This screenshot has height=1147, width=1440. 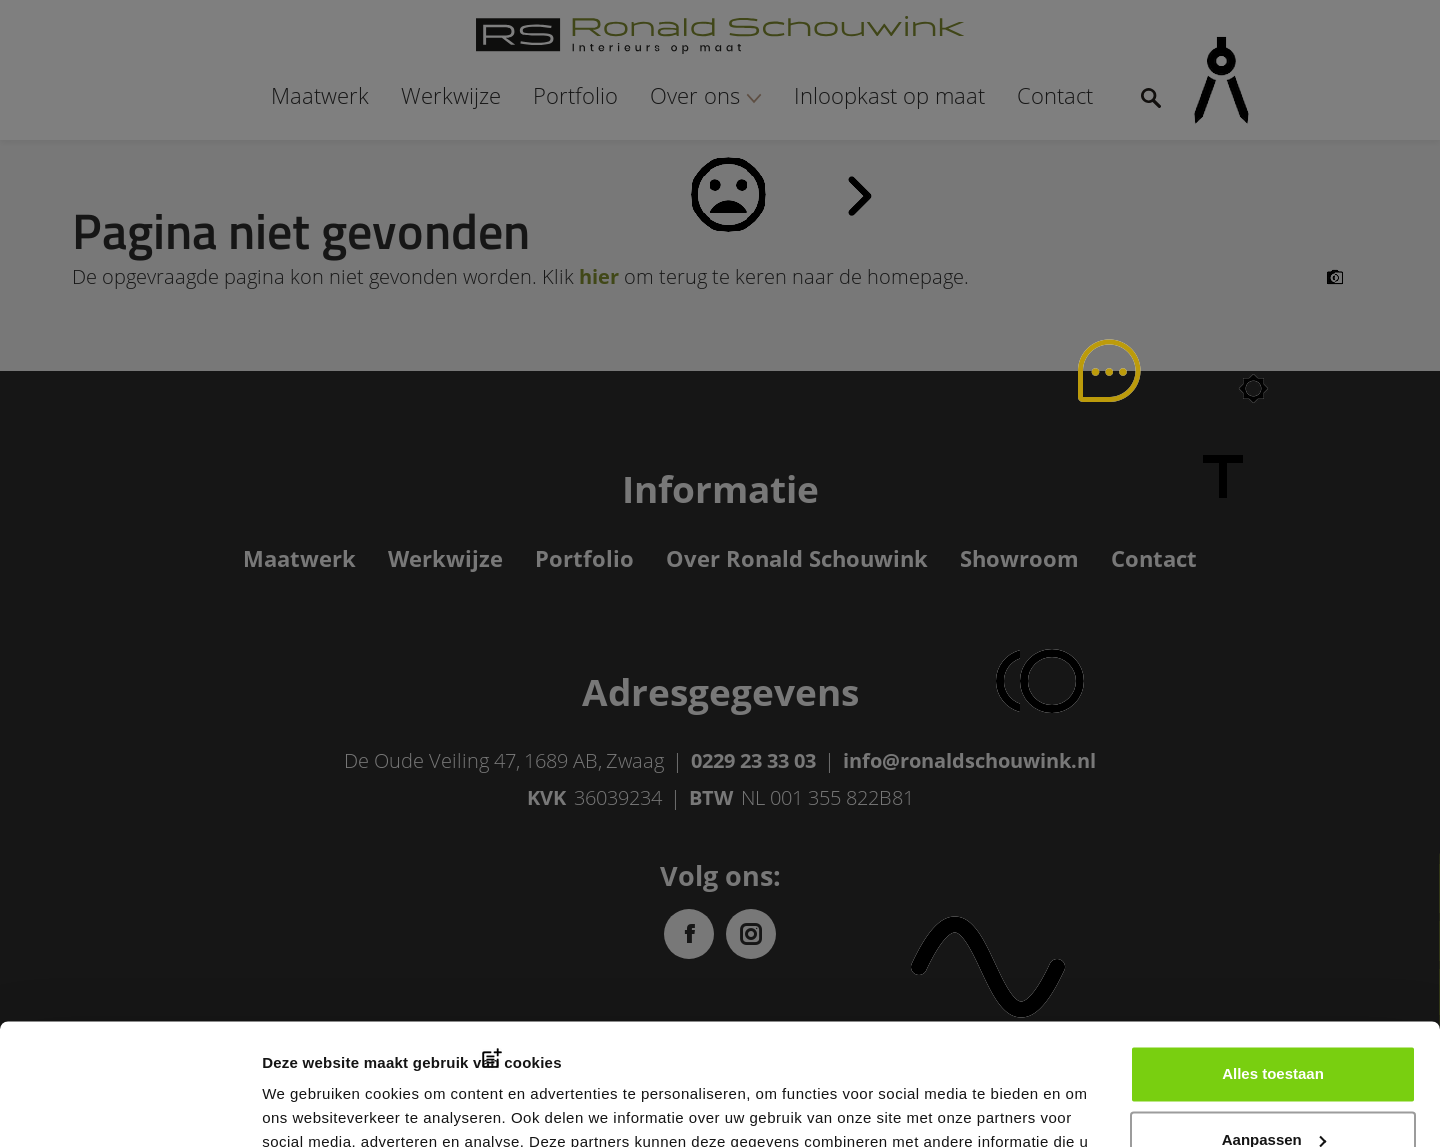 What do you see at coordinates (1253, 388) in the screenshot?
I see `adjust screen brightness to a lower setting` at bounding box center [1253, 388].